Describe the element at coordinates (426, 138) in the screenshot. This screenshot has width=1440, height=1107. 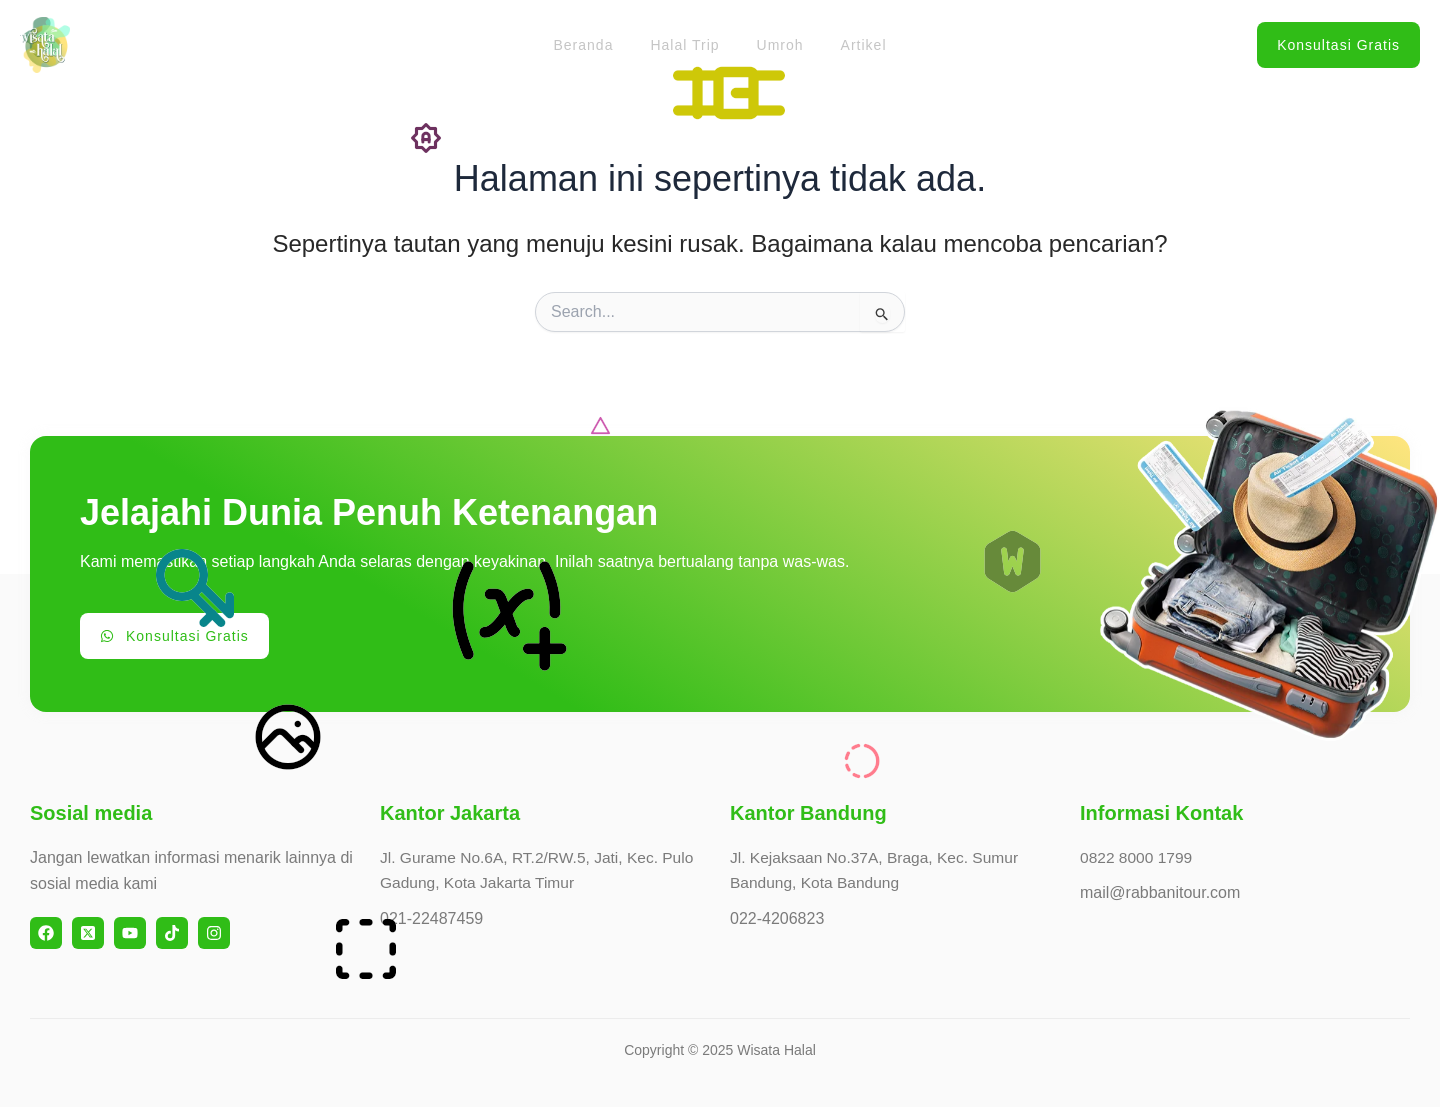
I see `enable automatic brightness adjustment` at that location.